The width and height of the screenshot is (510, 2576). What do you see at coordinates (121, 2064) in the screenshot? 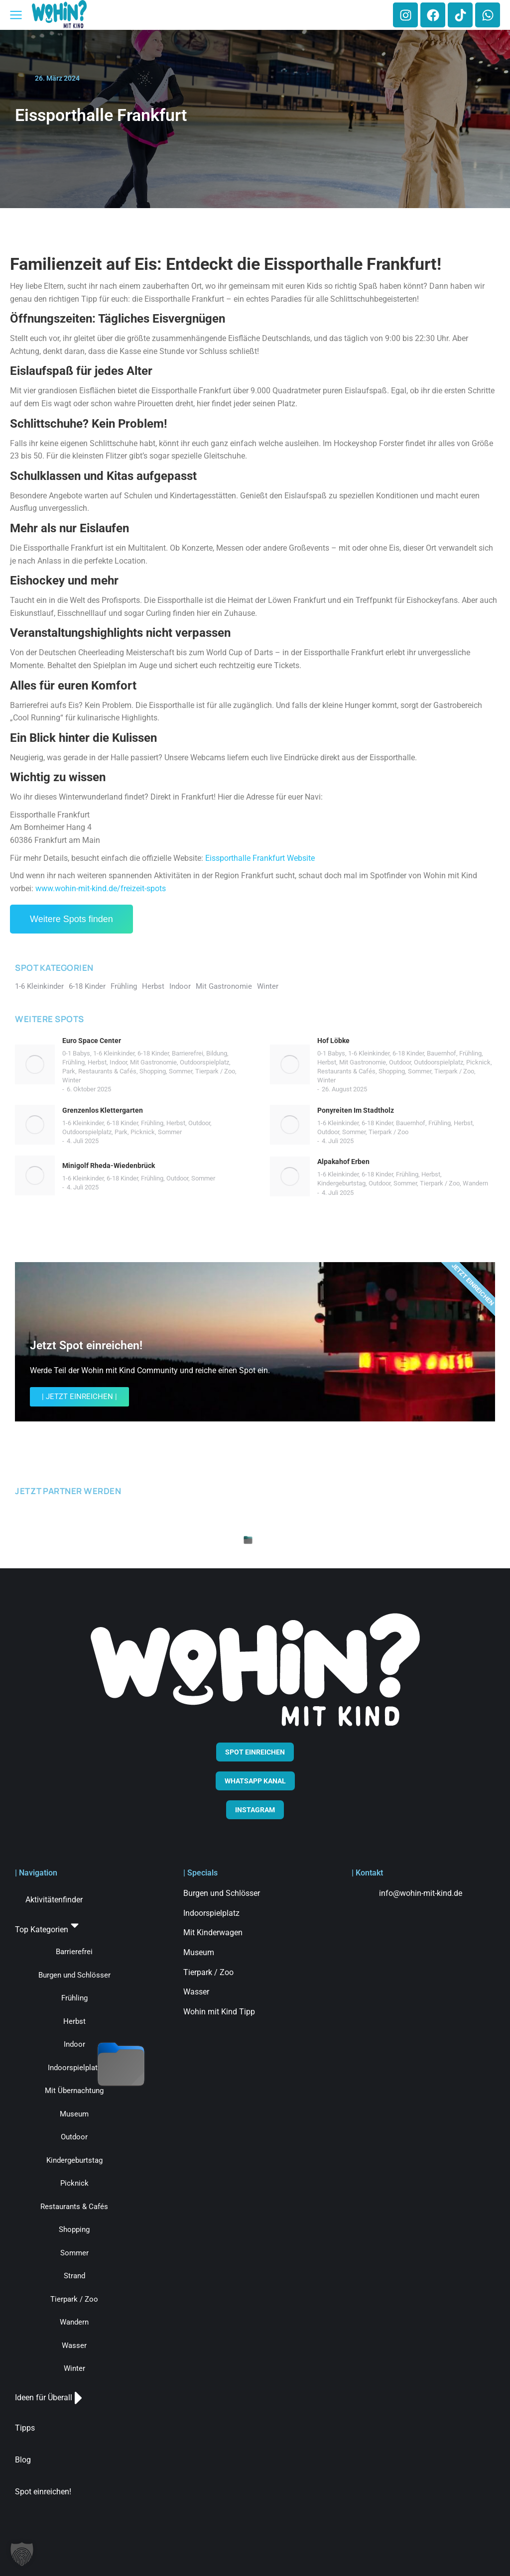
I see `open a folder to view its contents` at bounding box center [121, 2064].